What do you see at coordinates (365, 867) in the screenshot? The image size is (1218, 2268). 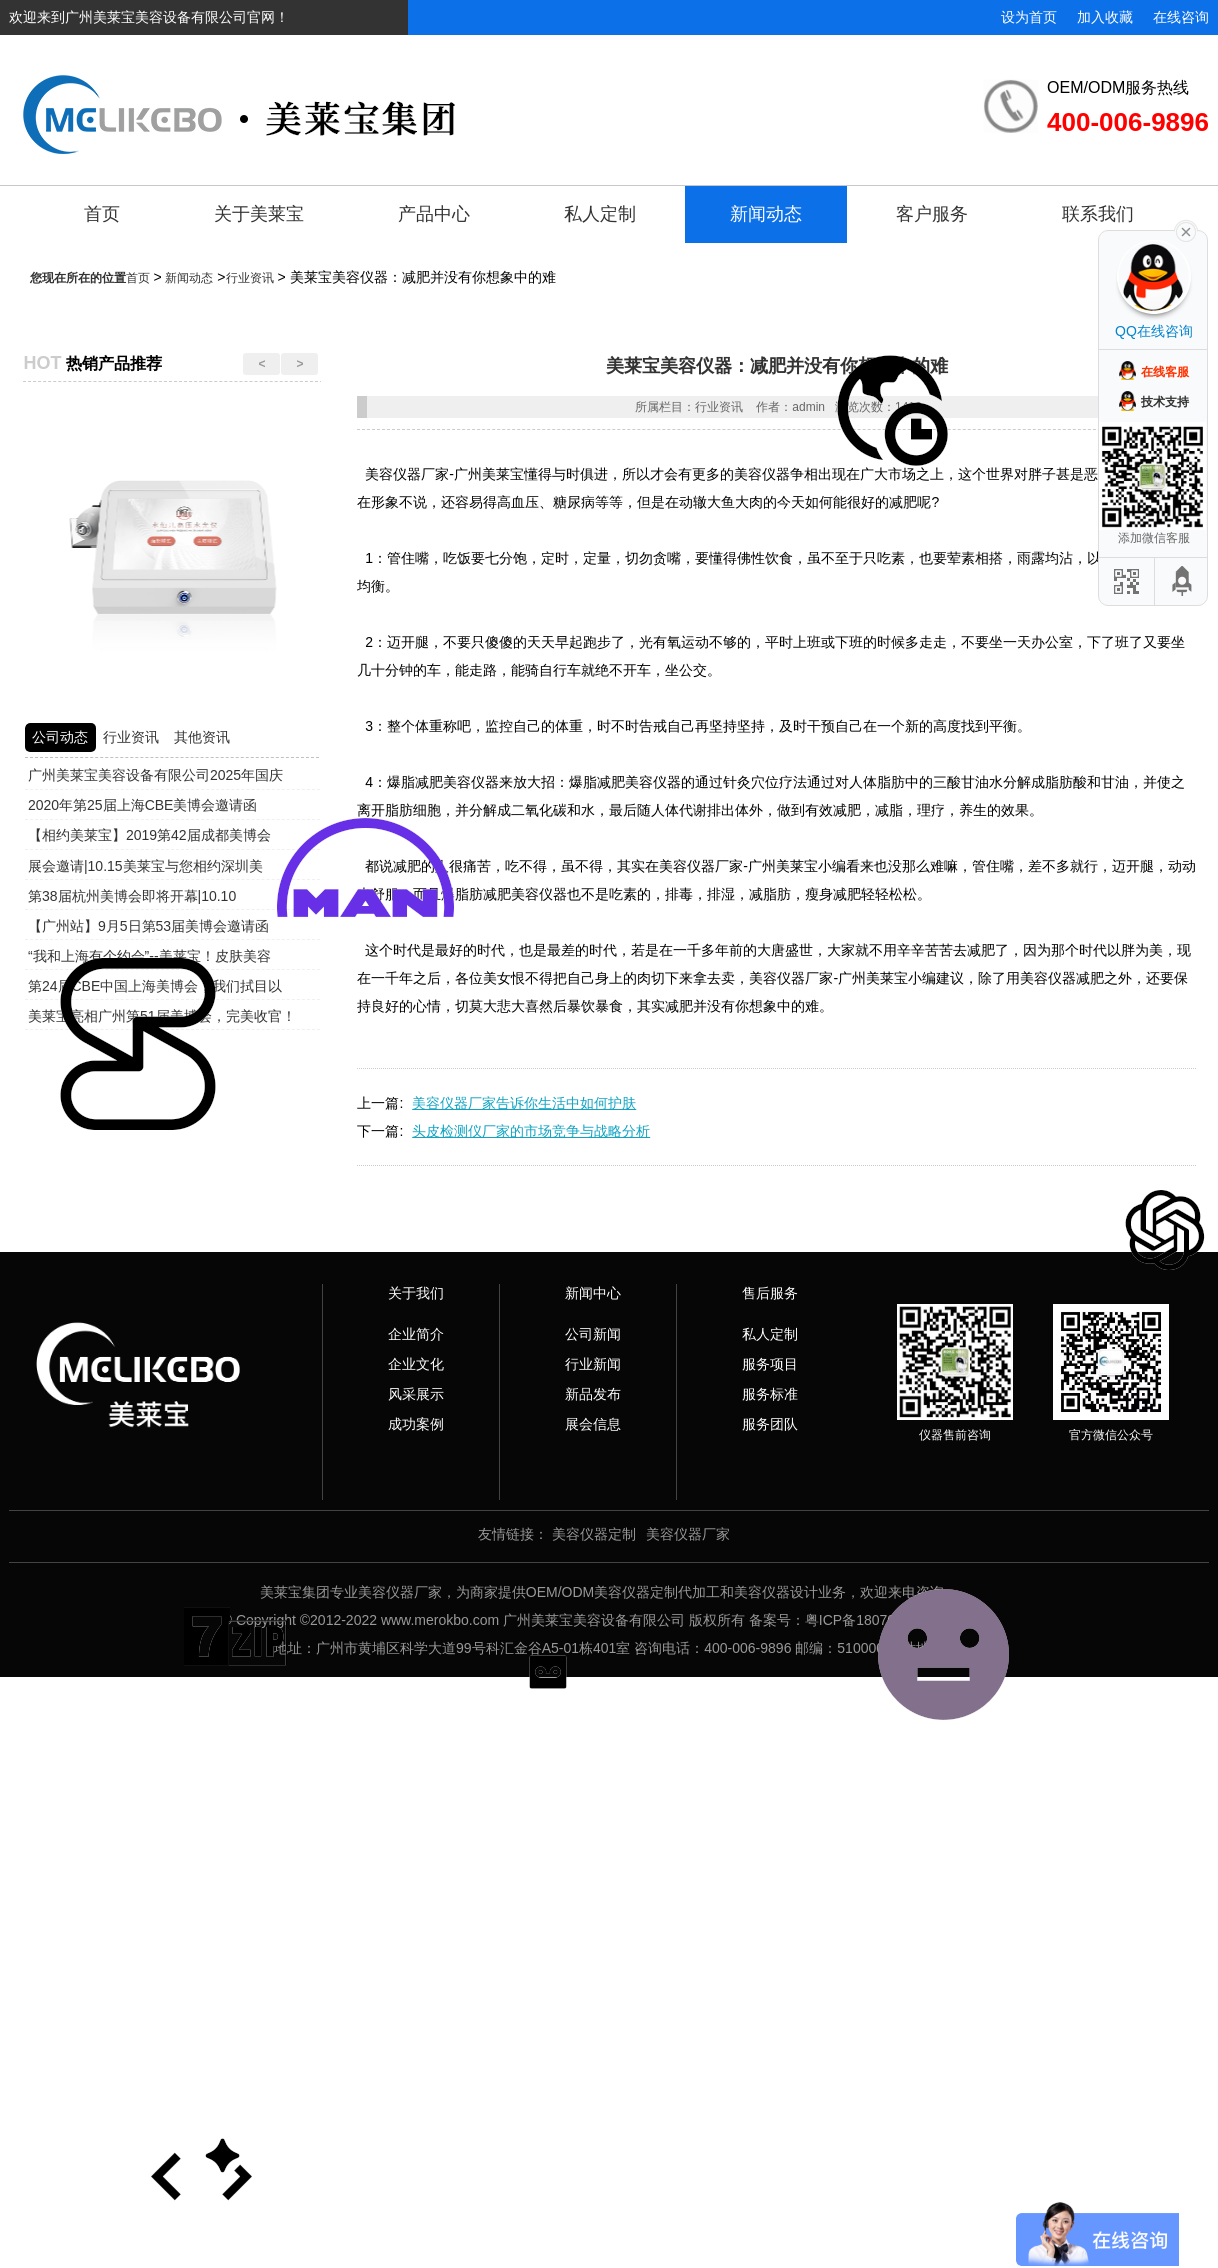 I see `MAN truck and bus company logo` at bounding box center [365, 867].